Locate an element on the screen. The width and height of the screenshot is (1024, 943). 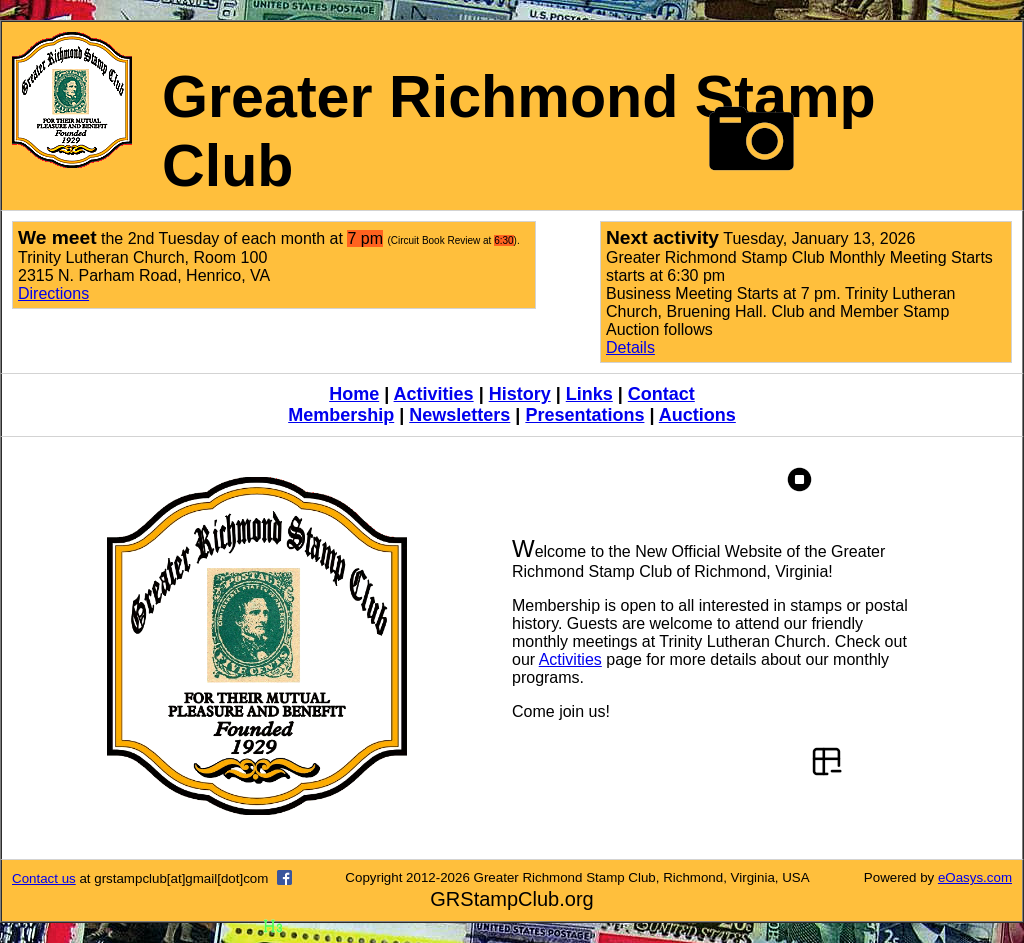
take a photo or access camera is located at coordinates (751, 138).